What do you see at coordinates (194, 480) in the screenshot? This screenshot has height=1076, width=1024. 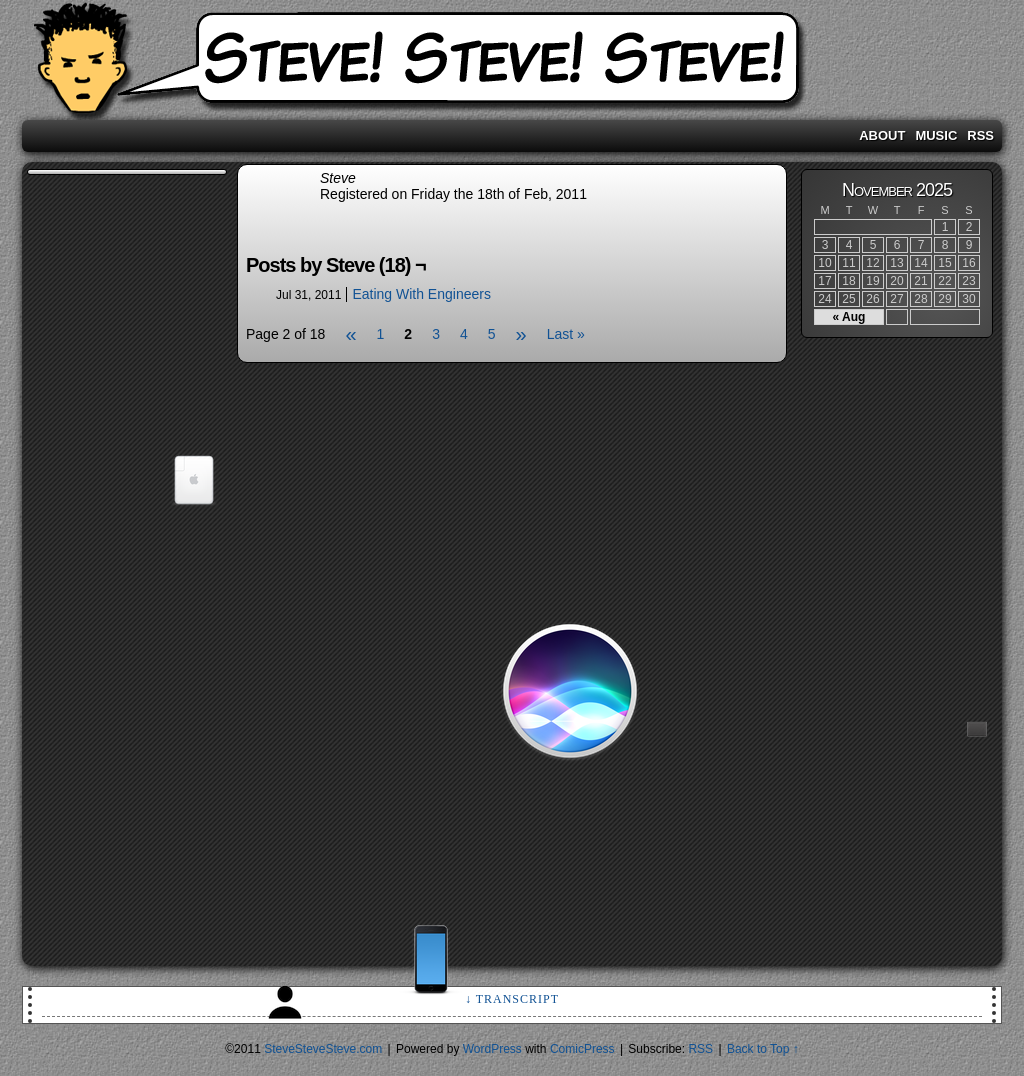 I see `access AirPort Express network settings` at bounding box center [194, 480].